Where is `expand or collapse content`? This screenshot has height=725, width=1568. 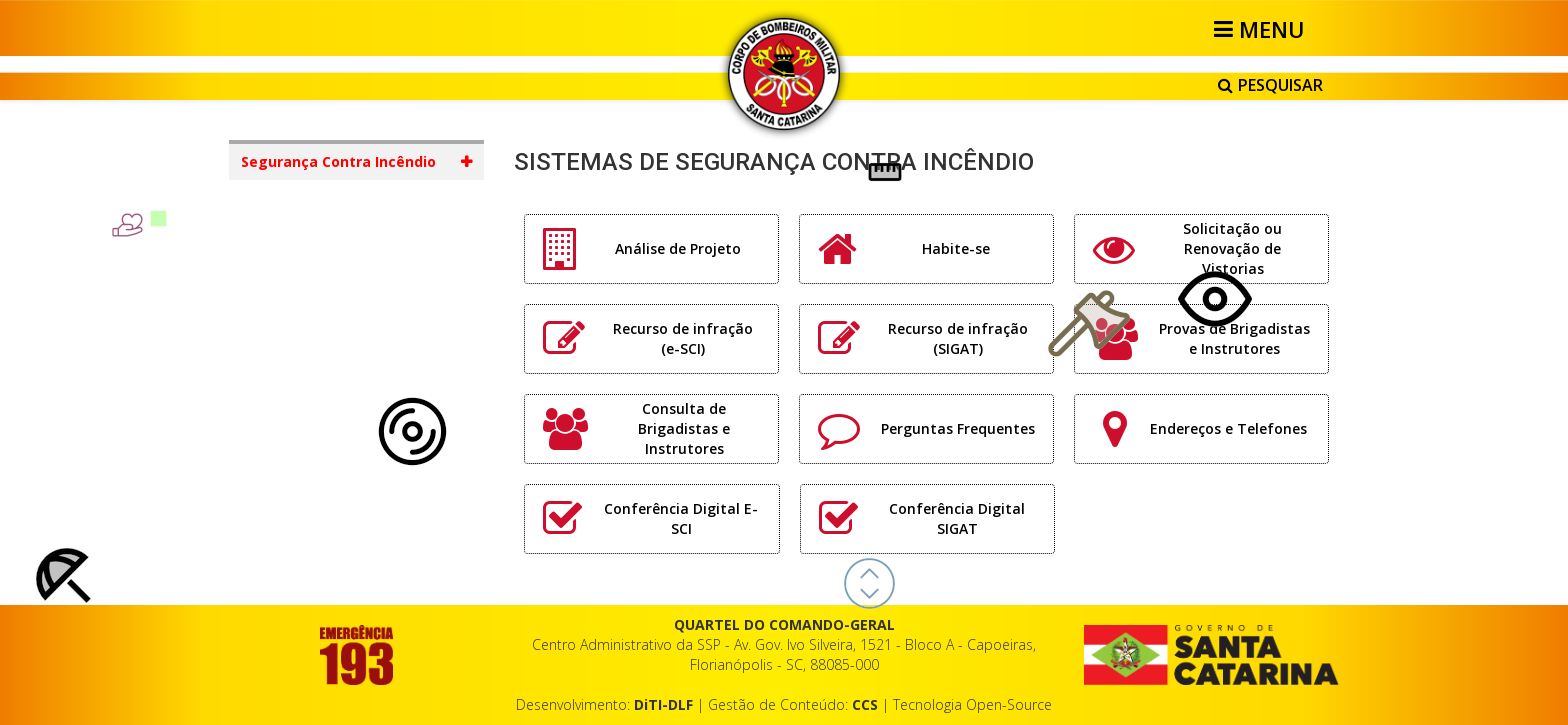 expand or collapse content is located at coordinates (869, 583).